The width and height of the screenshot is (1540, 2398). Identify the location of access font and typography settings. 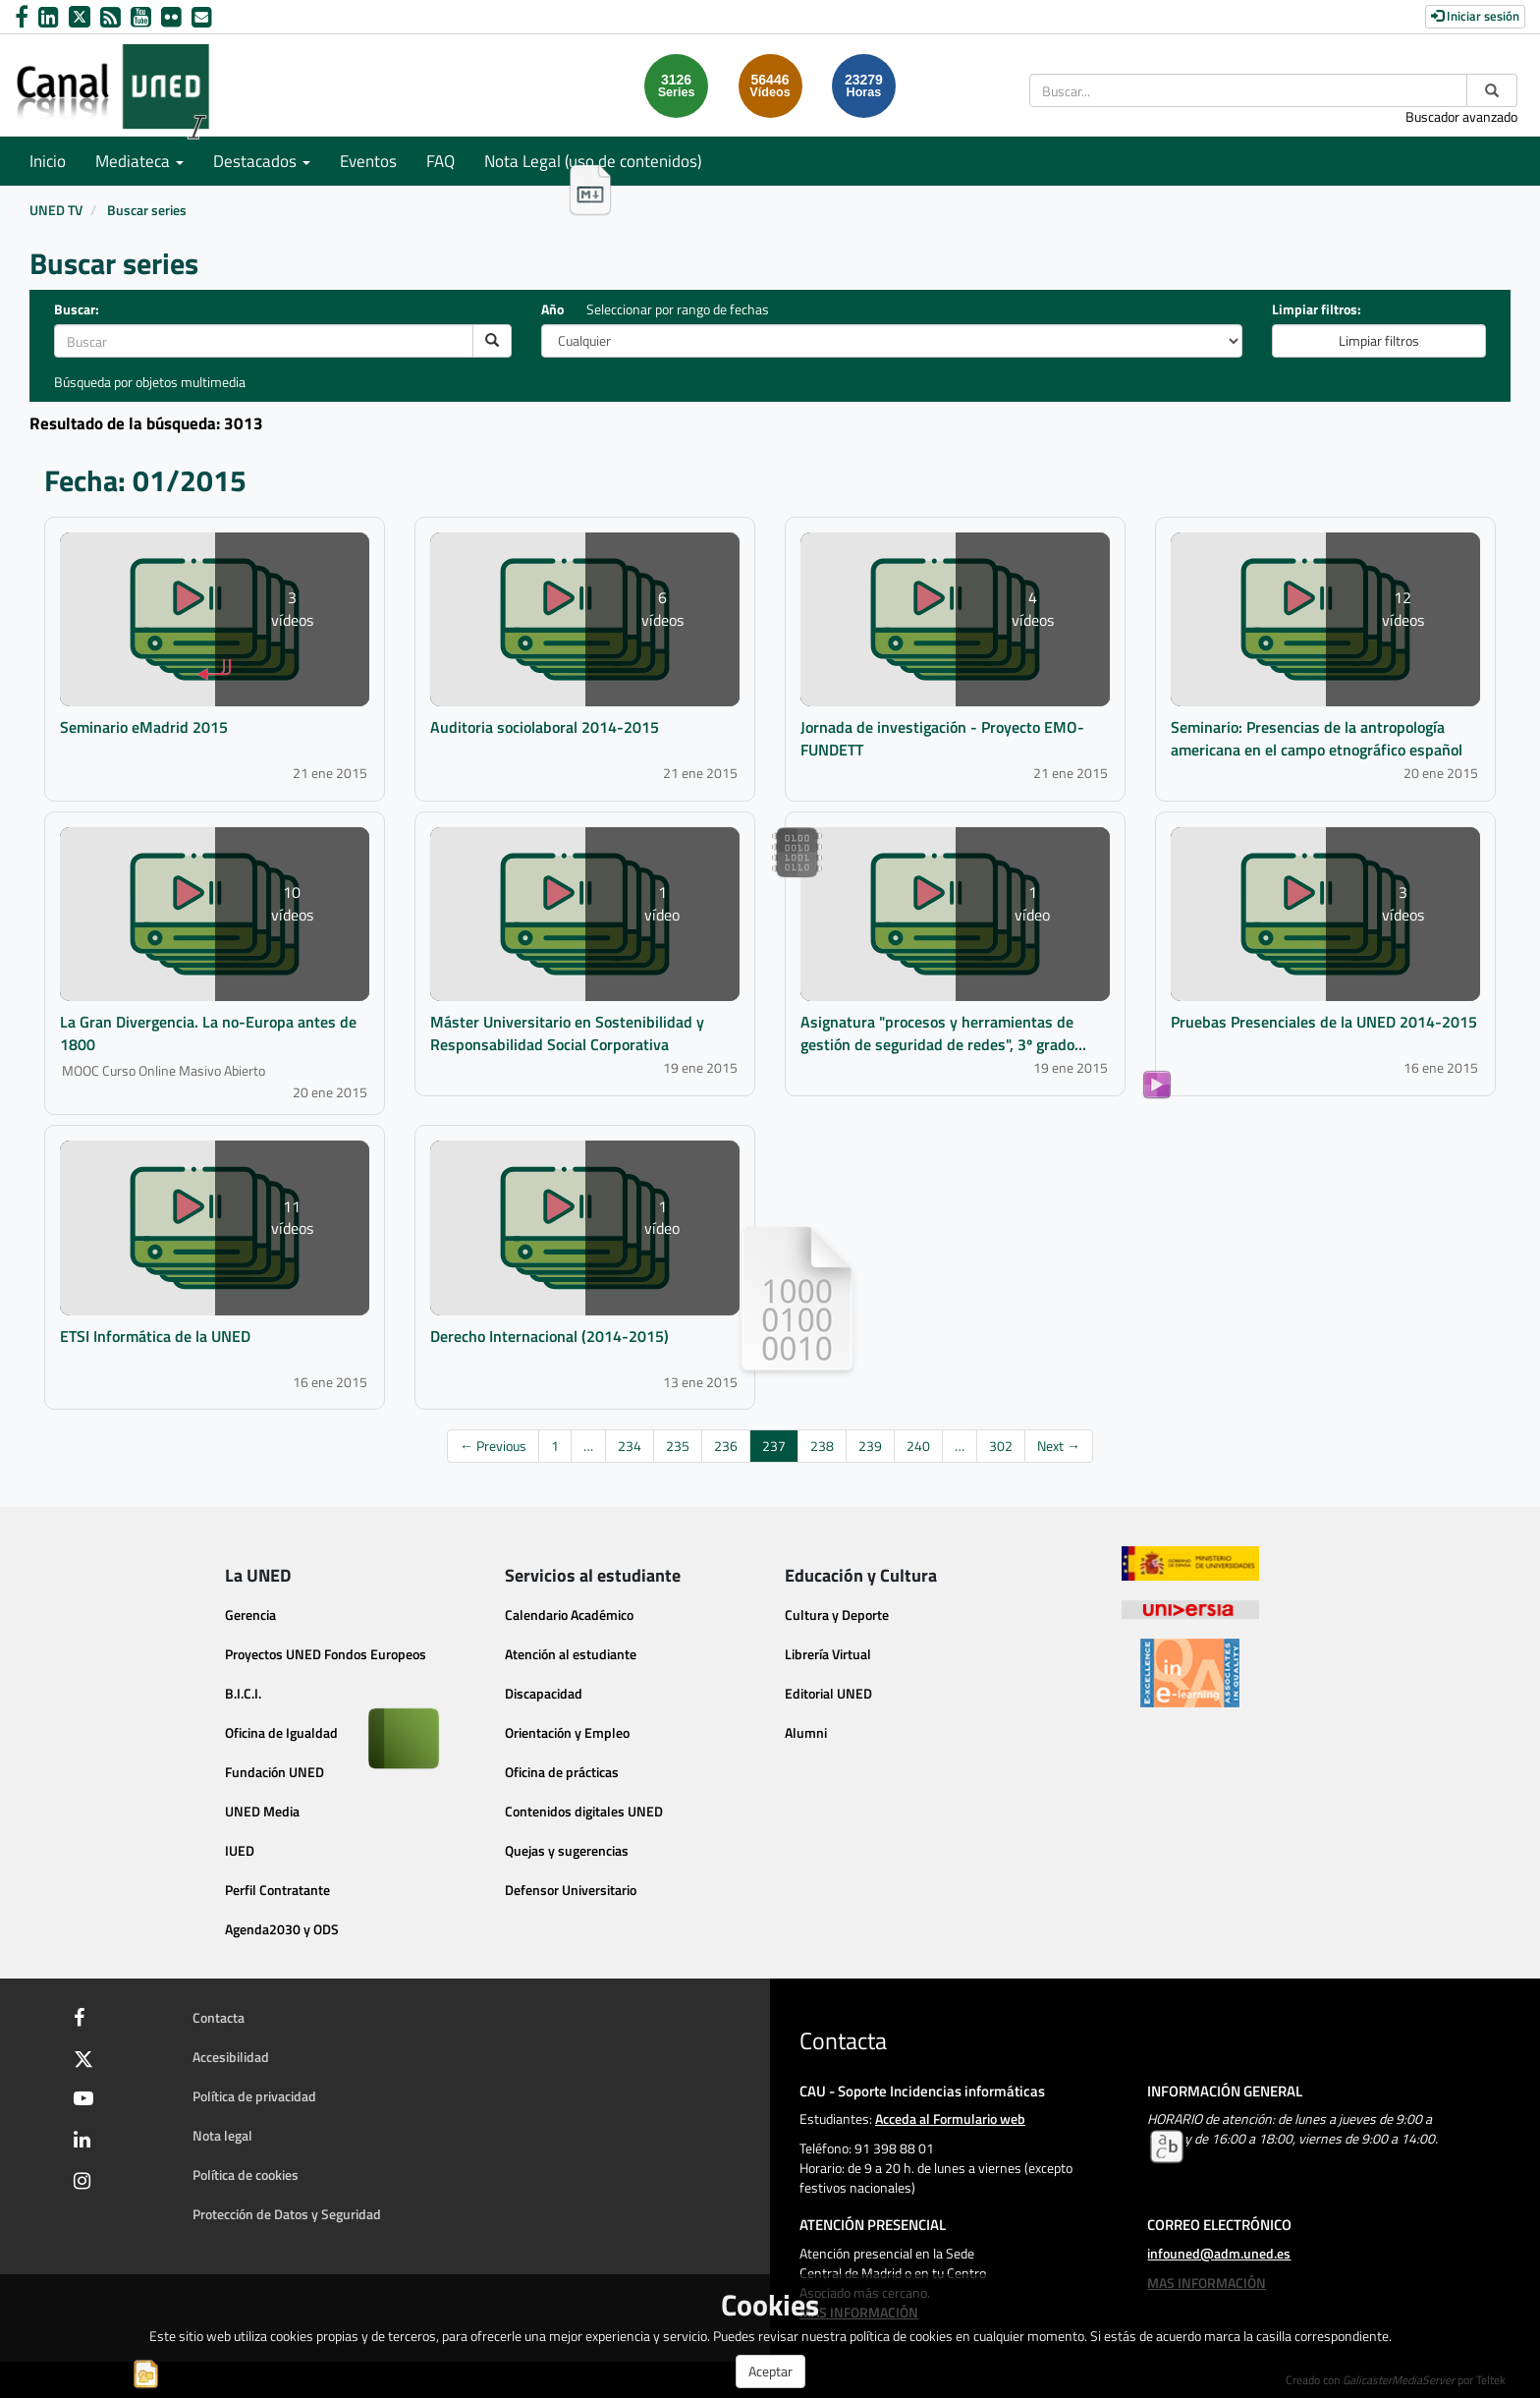
(1167, 2147).